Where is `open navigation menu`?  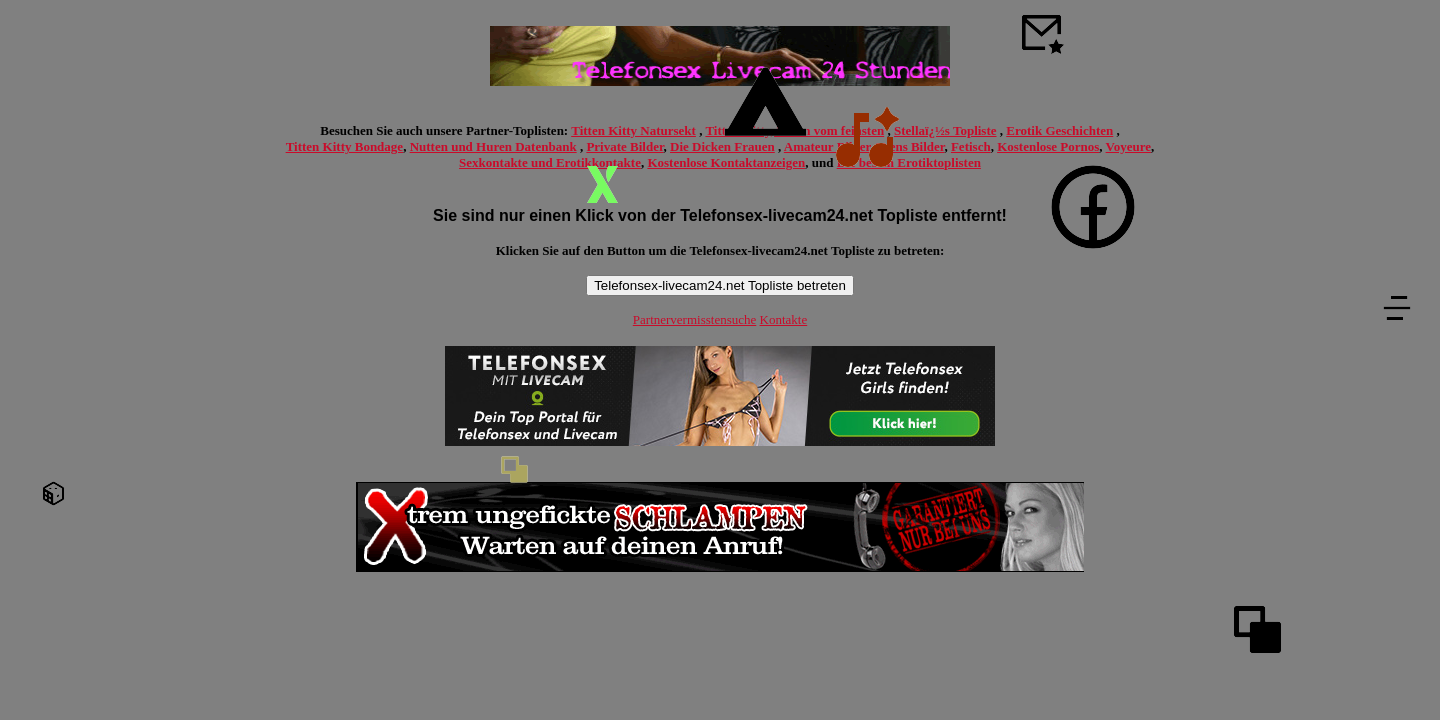 open navigation menu is located at coordinates (1397, 308).